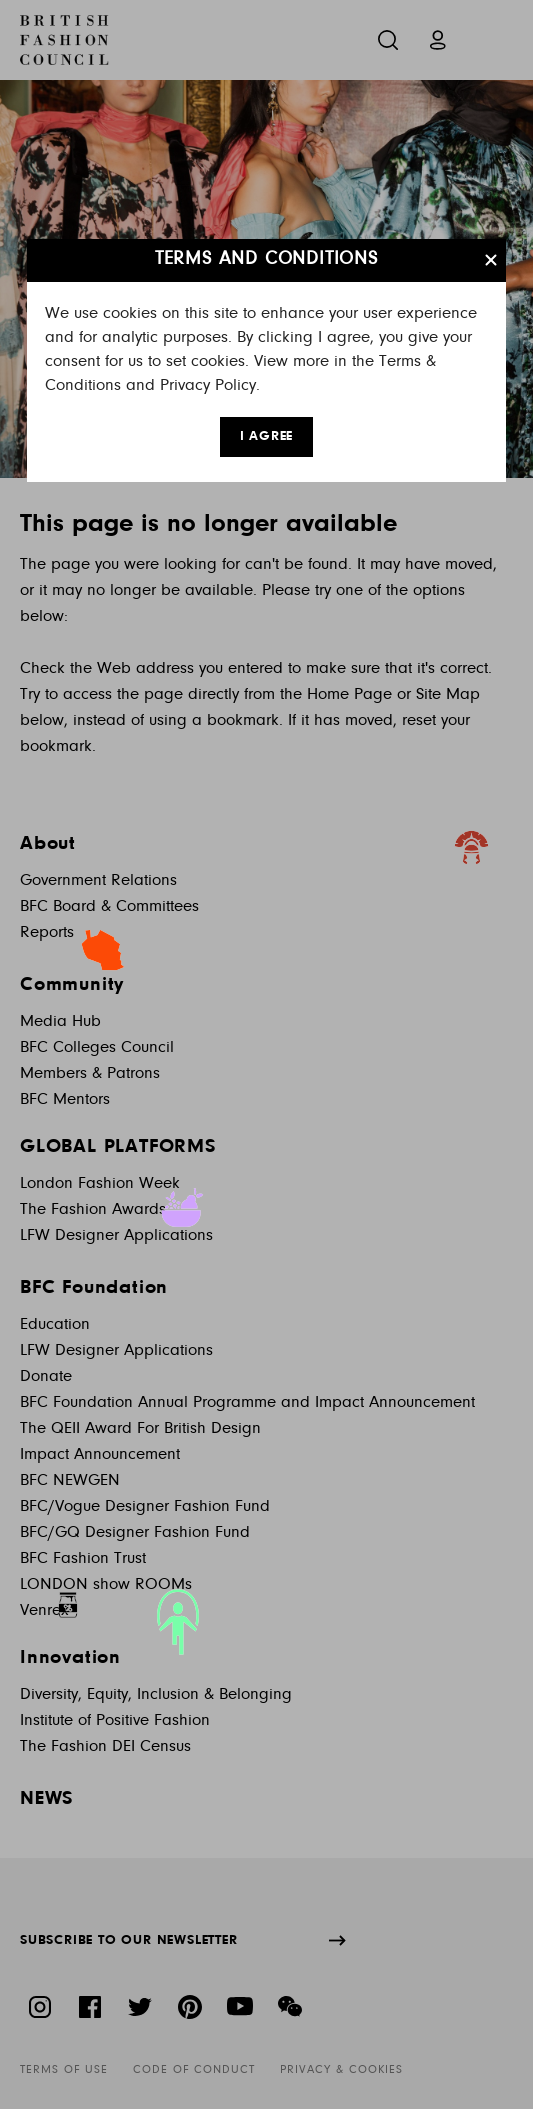 The width and height of the screenshot is (533, 2109). Describe the element at coordinates (471, 847) in the screenshot. I see `select roman or ancient warrior character class` at that location.